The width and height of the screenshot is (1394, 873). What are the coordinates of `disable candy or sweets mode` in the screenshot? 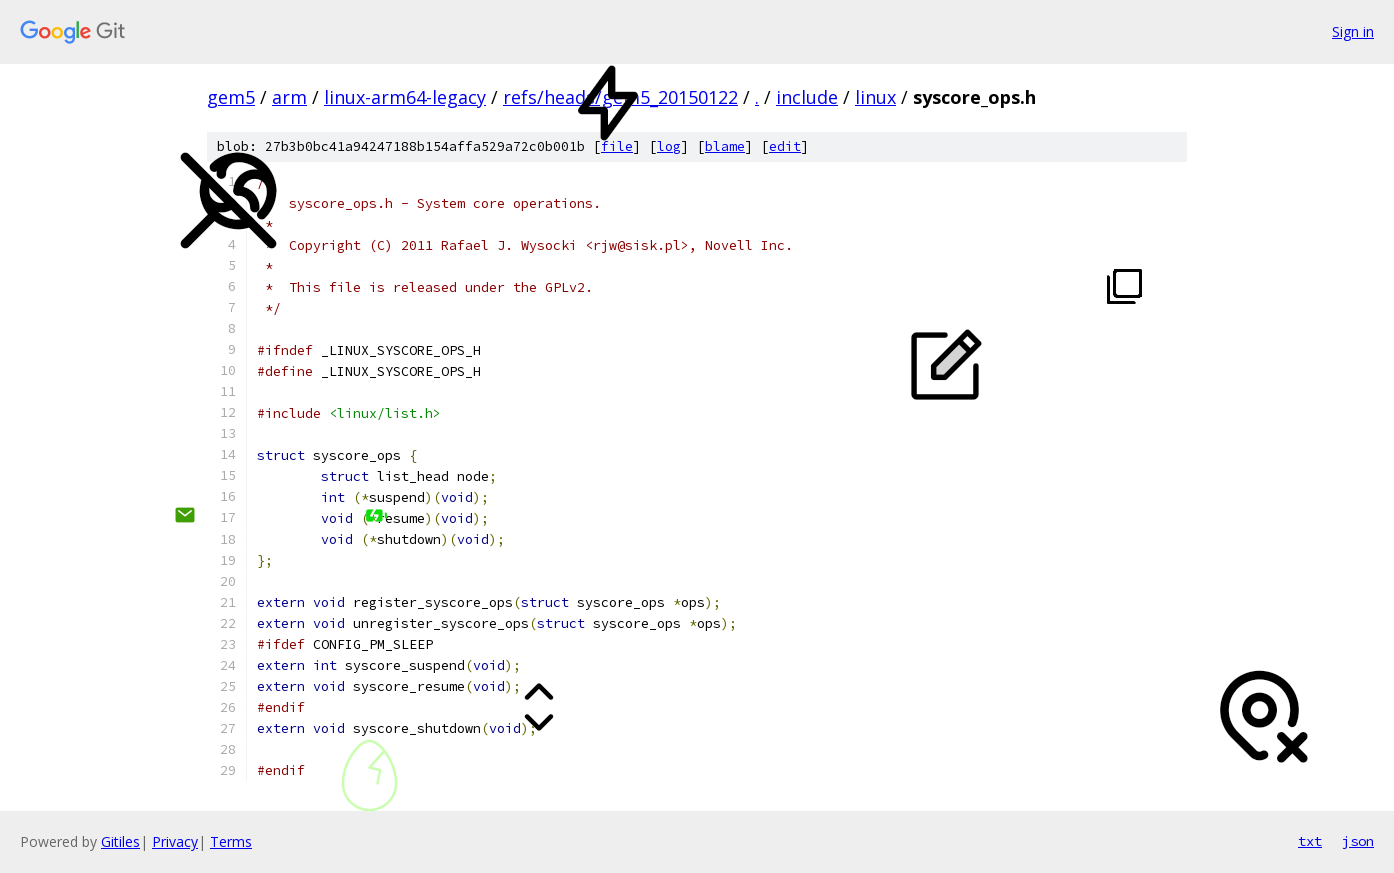 It's located at (228, 200).